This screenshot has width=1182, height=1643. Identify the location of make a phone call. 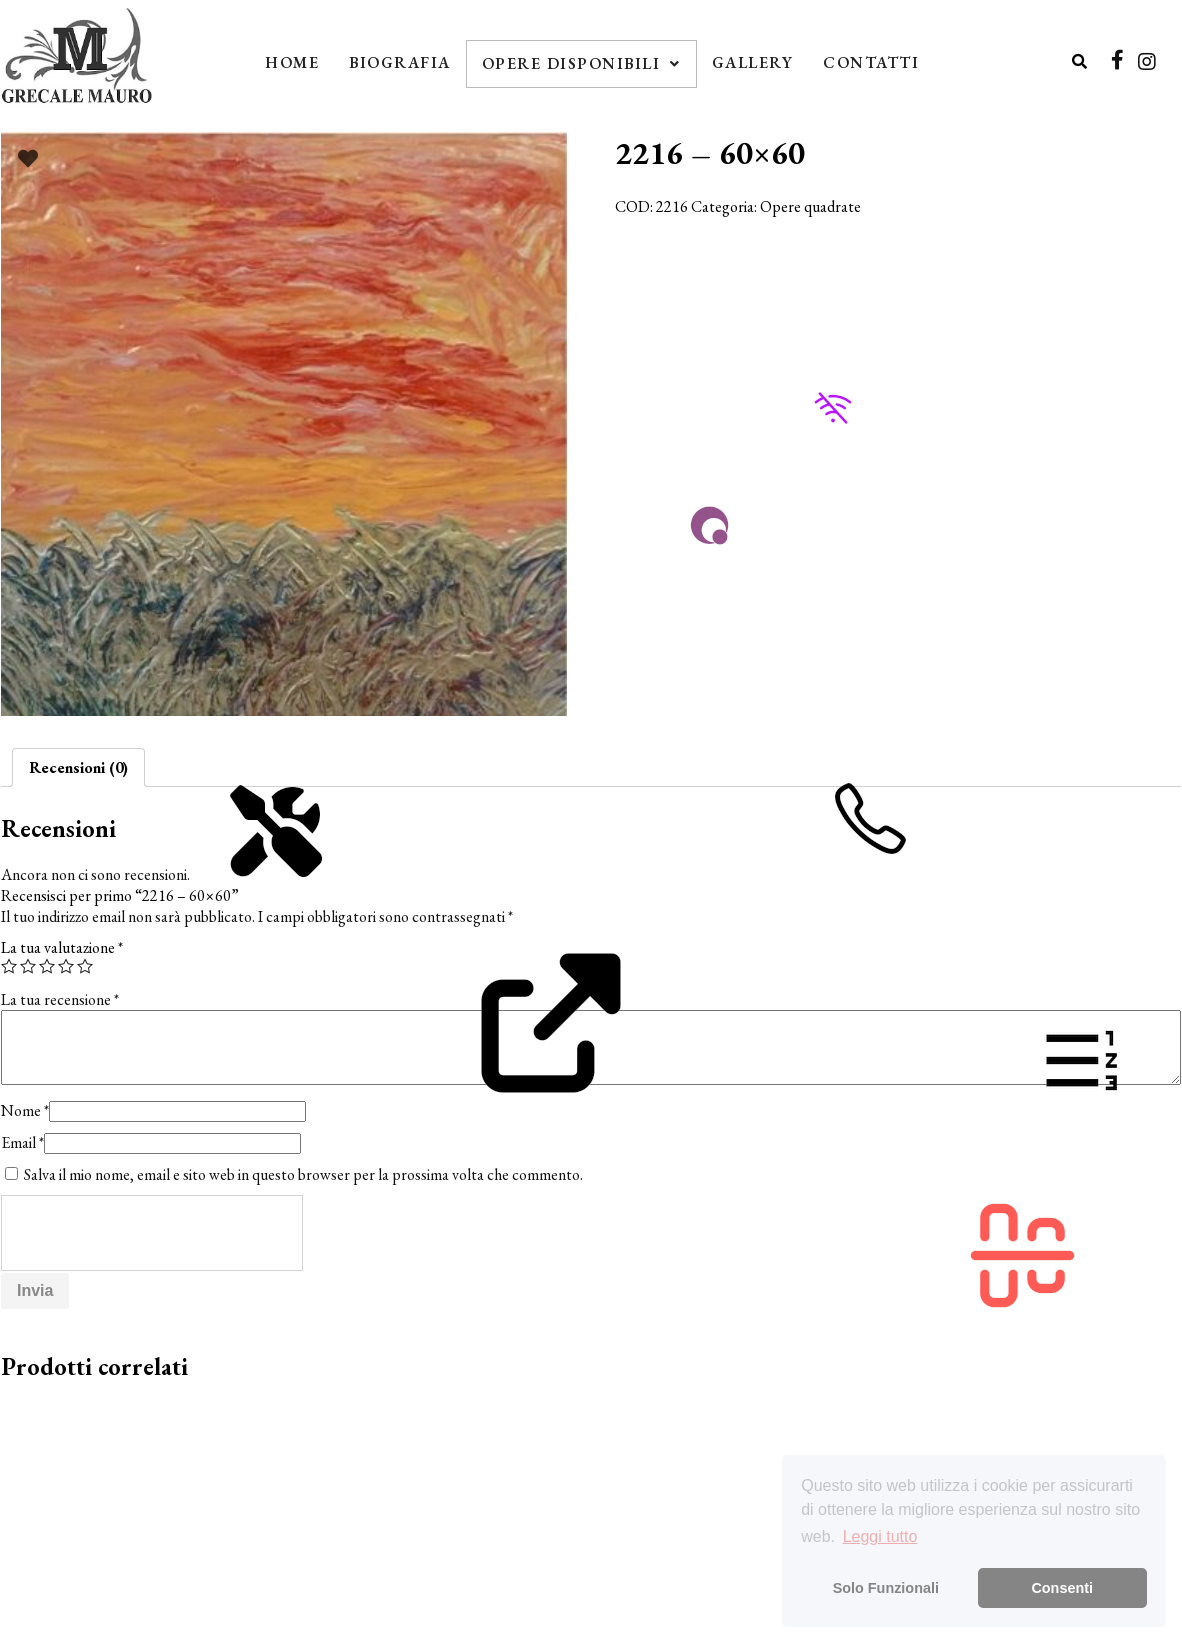
(870, 818).